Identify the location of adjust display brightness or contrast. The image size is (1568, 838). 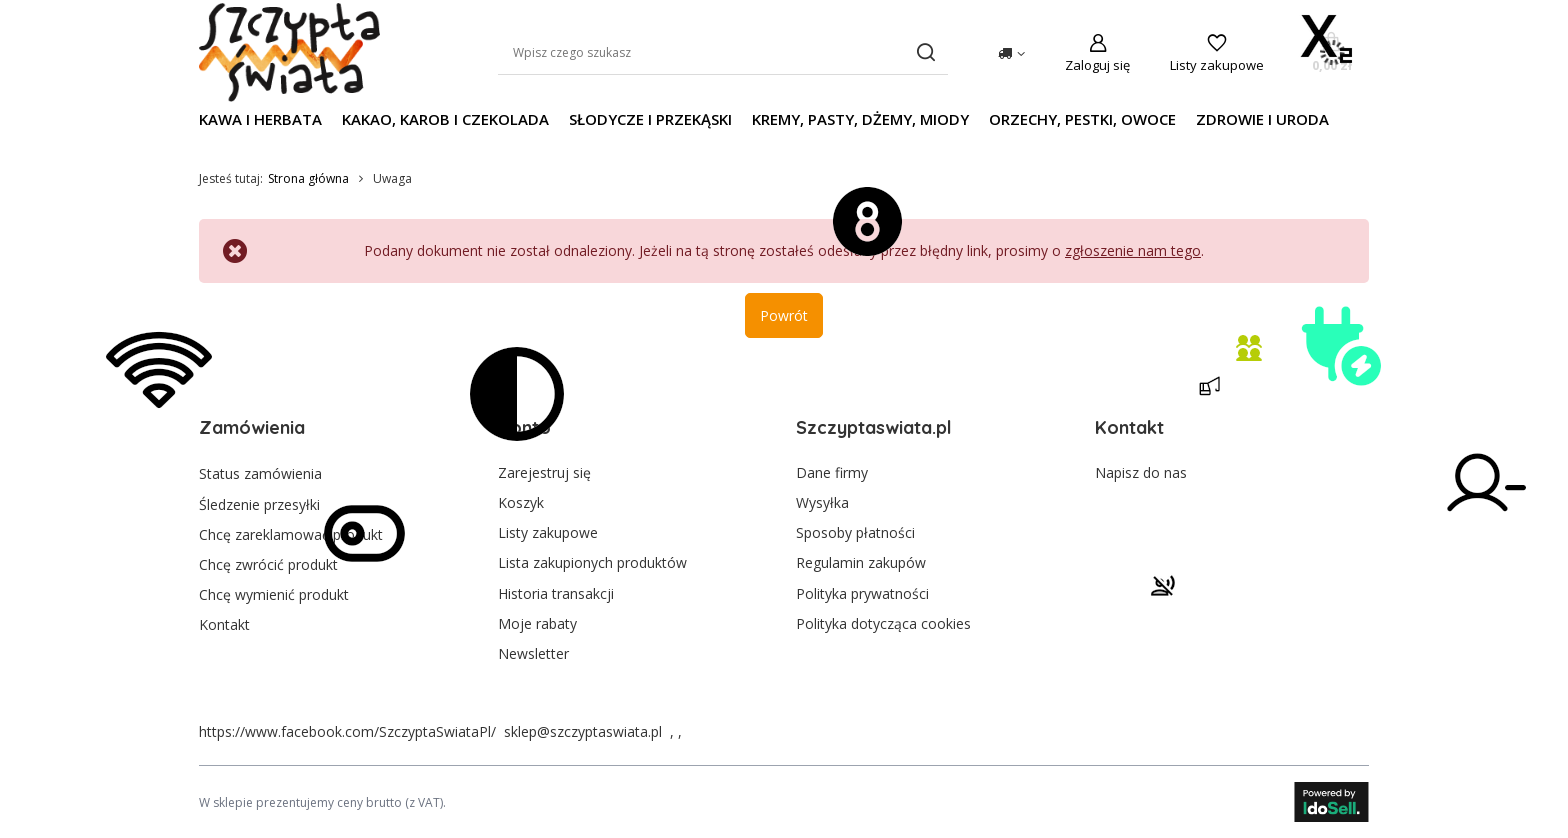
(517, 394).